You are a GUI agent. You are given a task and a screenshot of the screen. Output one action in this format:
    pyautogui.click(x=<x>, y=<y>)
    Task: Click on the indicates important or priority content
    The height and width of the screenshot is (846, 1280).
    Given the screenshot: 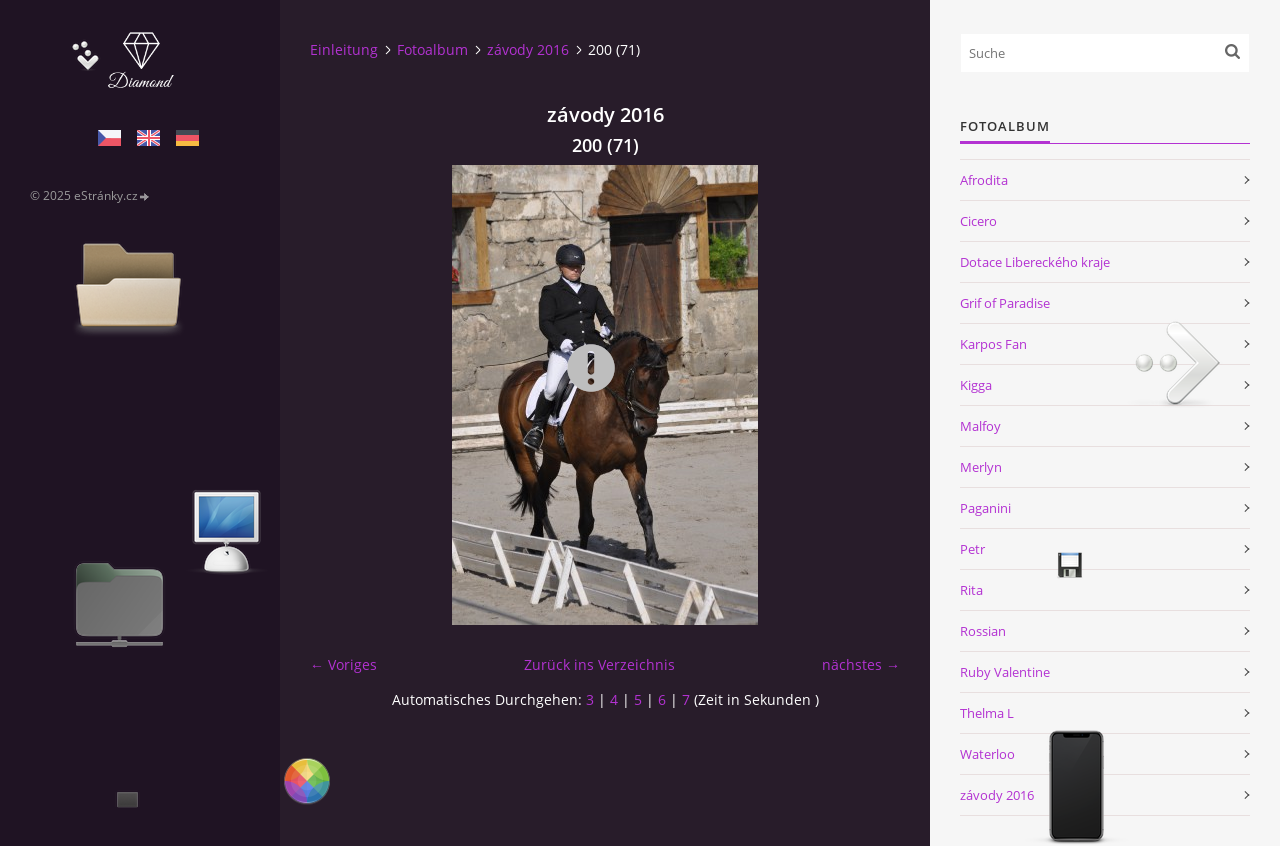 What is the action you would take?
    pyautogui.click(x=591, y=368)
    